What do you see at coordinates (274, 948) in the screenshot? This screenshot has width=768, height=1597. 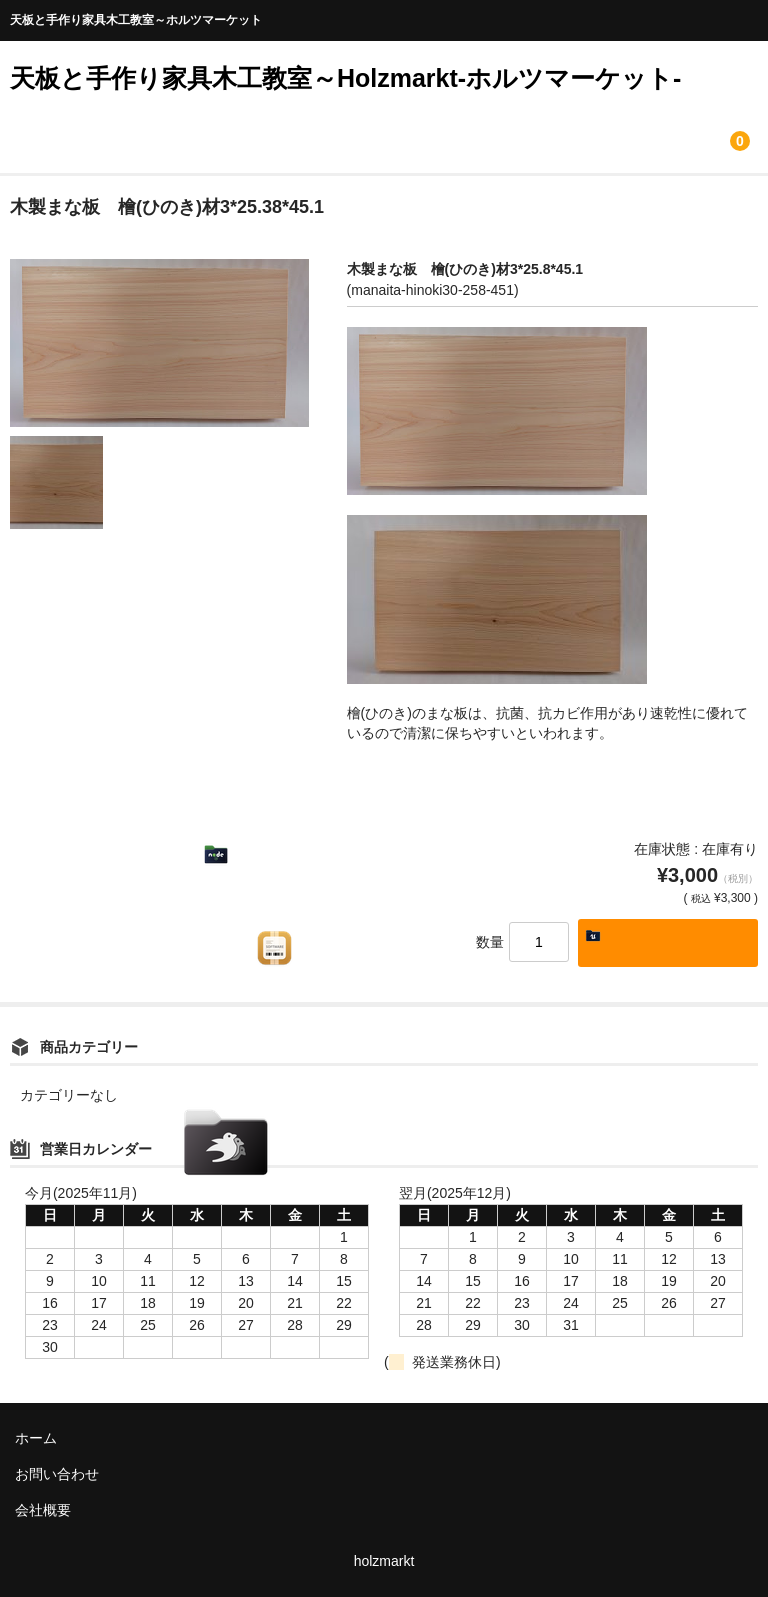 I see `a software installation package file` at bounding box center [274, 948].